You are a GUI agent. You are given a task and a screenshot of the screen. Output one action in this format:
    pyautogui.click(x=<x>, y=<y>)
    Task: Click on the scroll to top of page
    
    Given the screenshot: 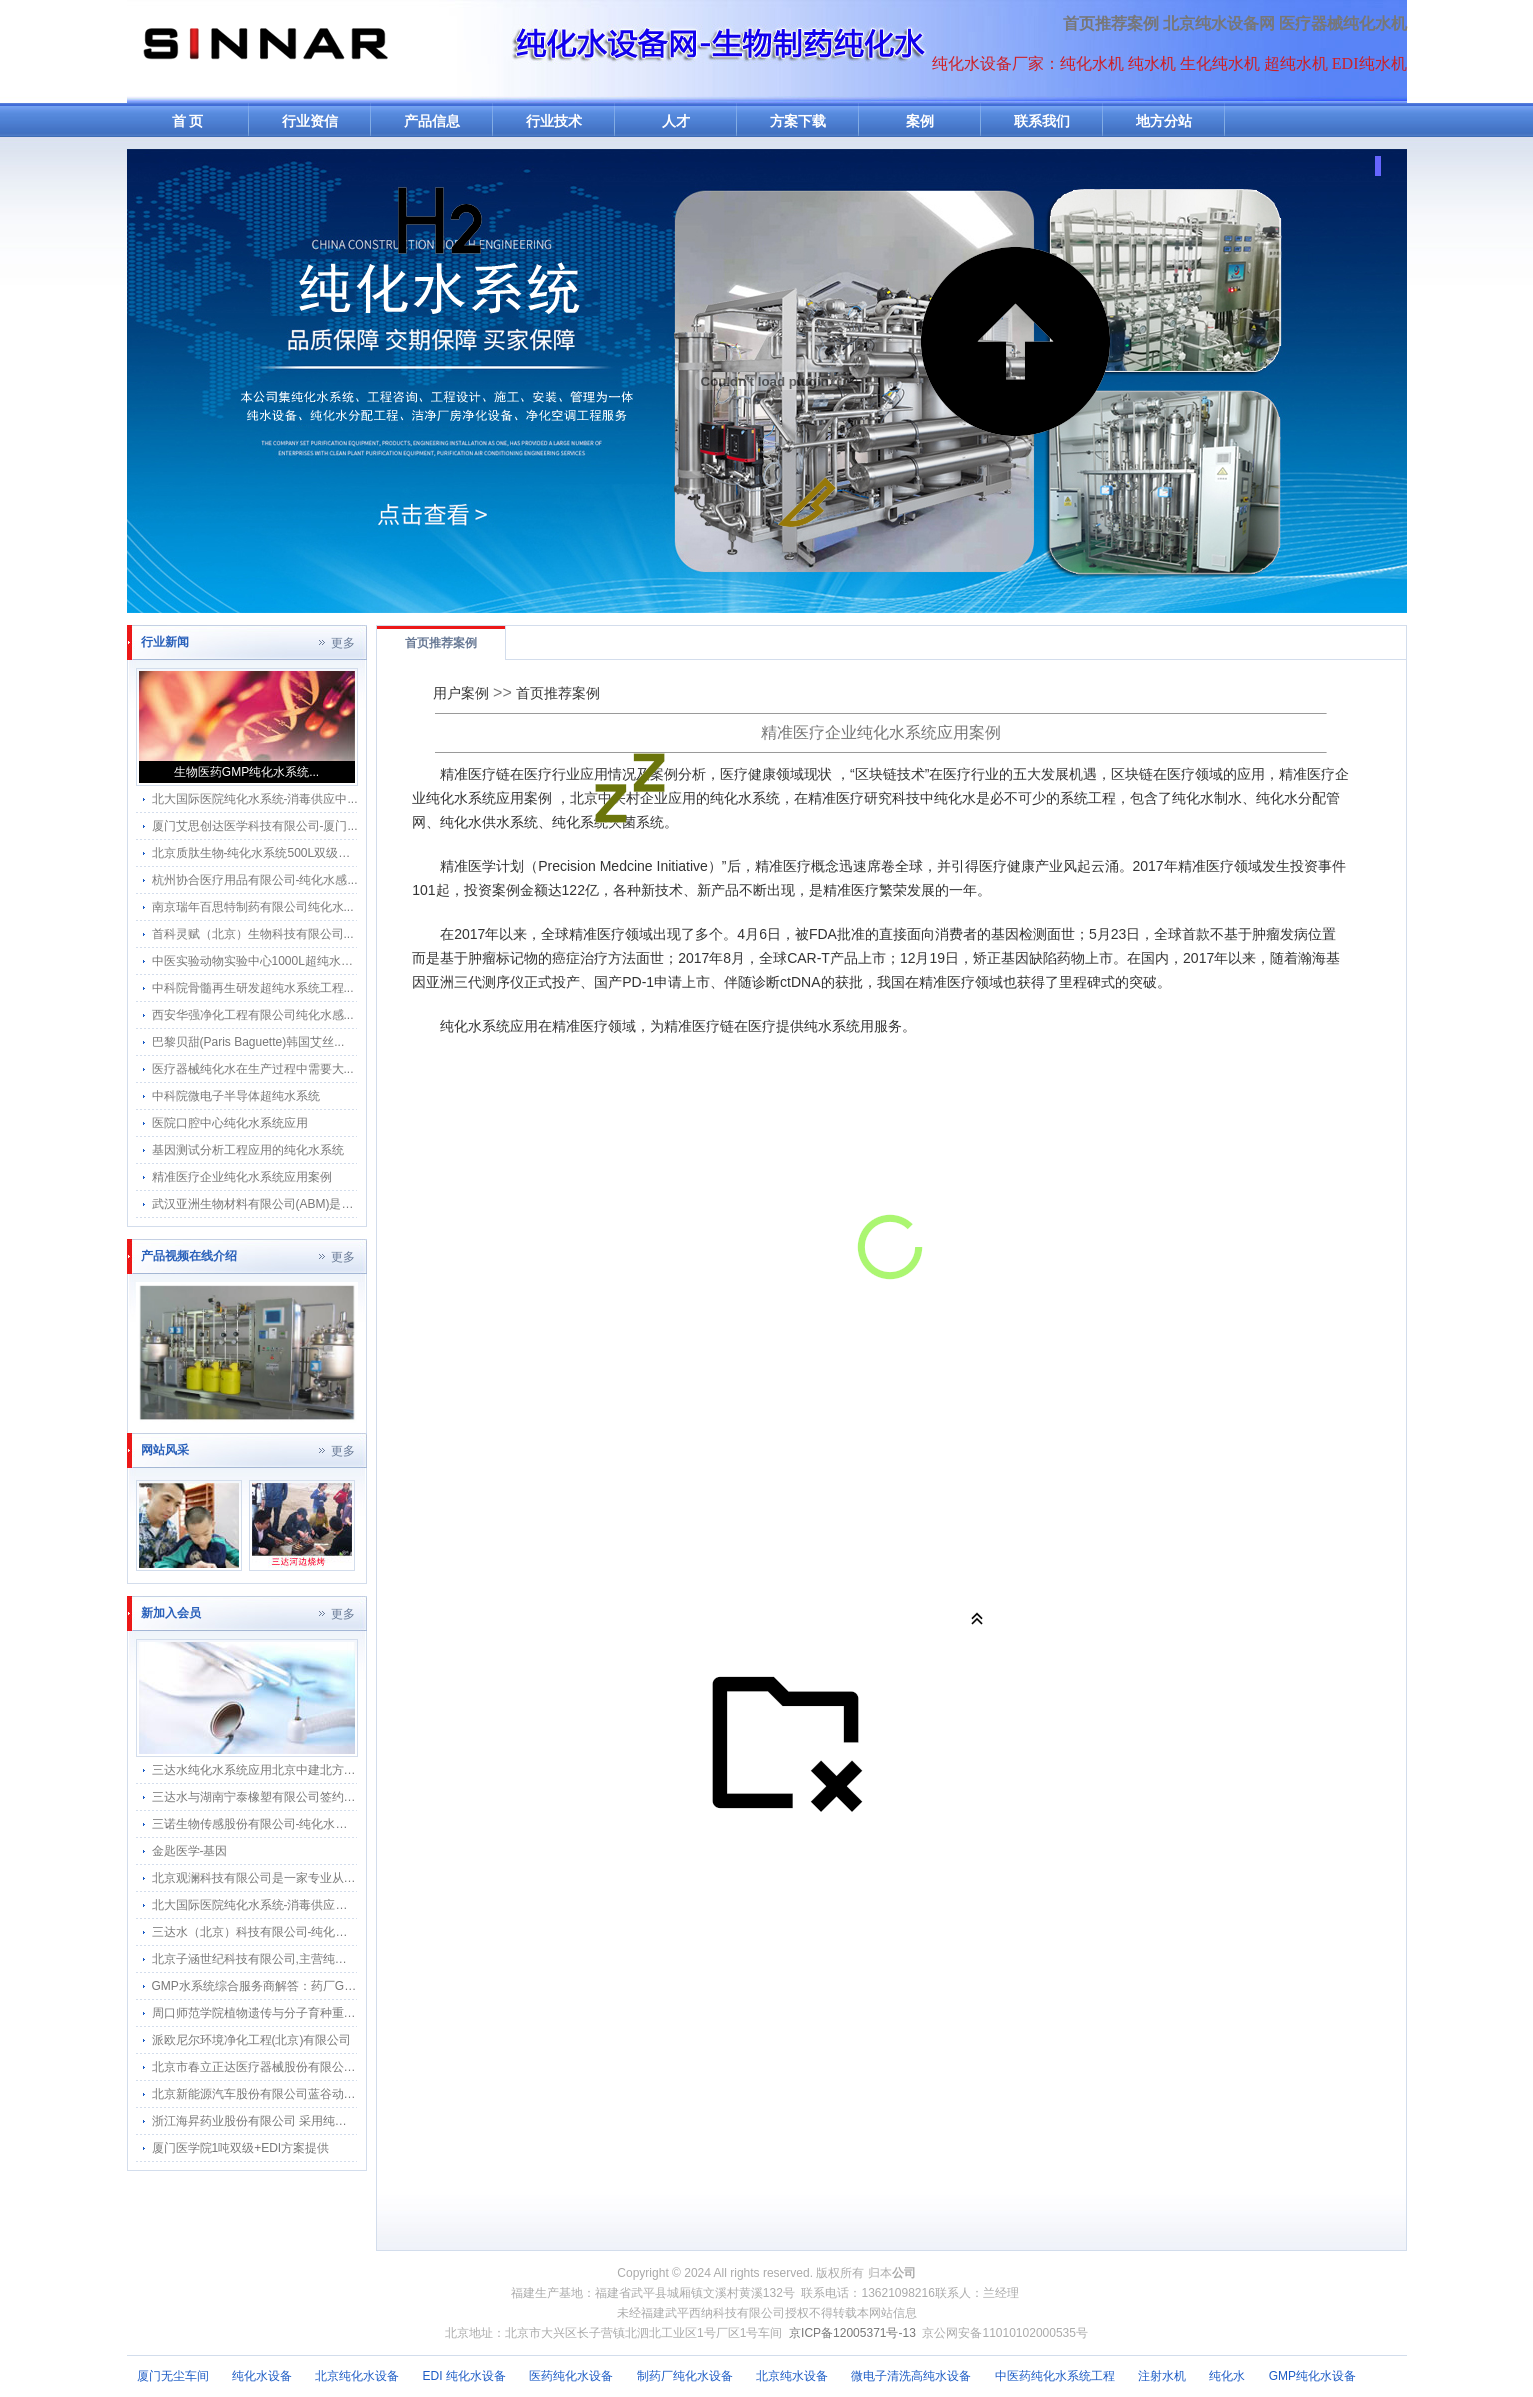 What is the action you would take?
    pyautogui.click(x=977, y=1619)
    